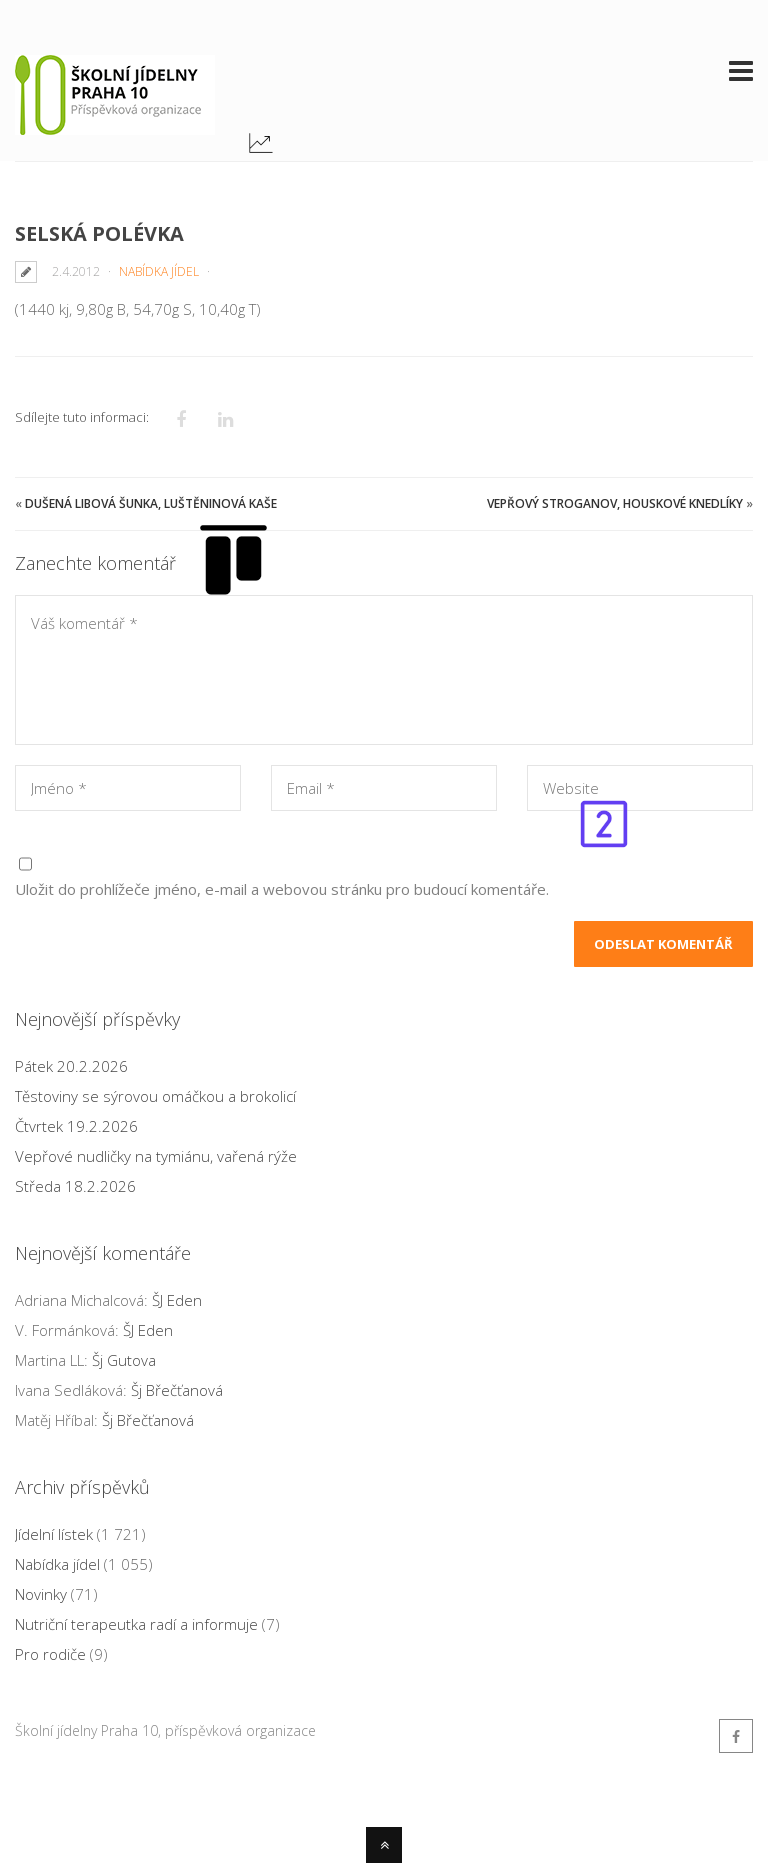 This screenshot has width=768, height=1863. Describe the element at coordinates (261, 143) in the screenshot. I see `view analytics or performance trends` at that location.